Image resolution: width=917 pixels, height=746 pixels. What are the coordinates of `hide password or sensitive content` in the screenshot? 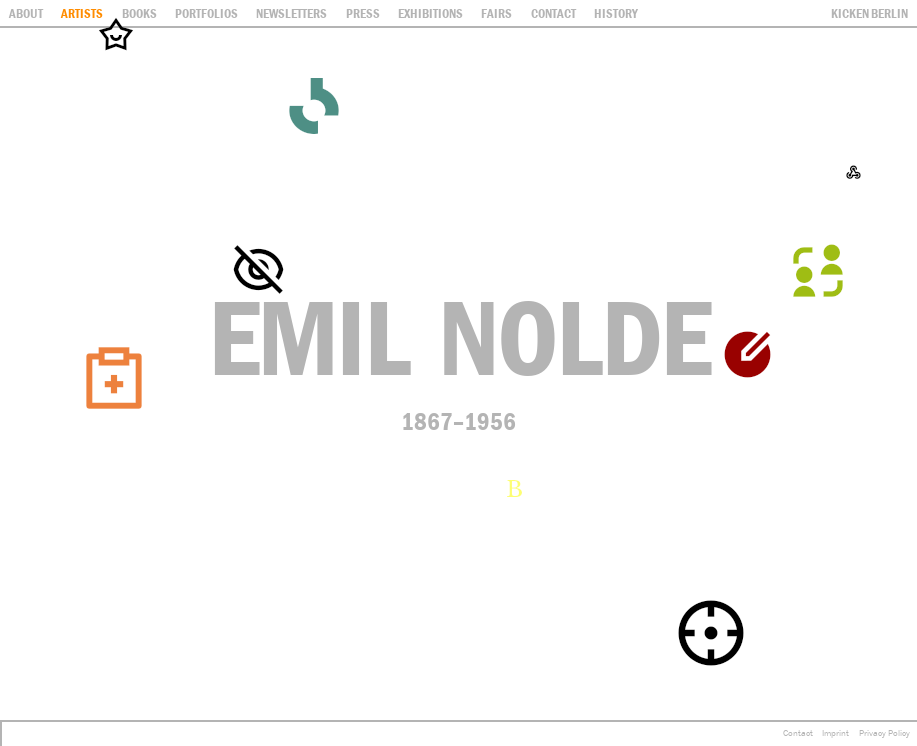 It's located at (258, 269).